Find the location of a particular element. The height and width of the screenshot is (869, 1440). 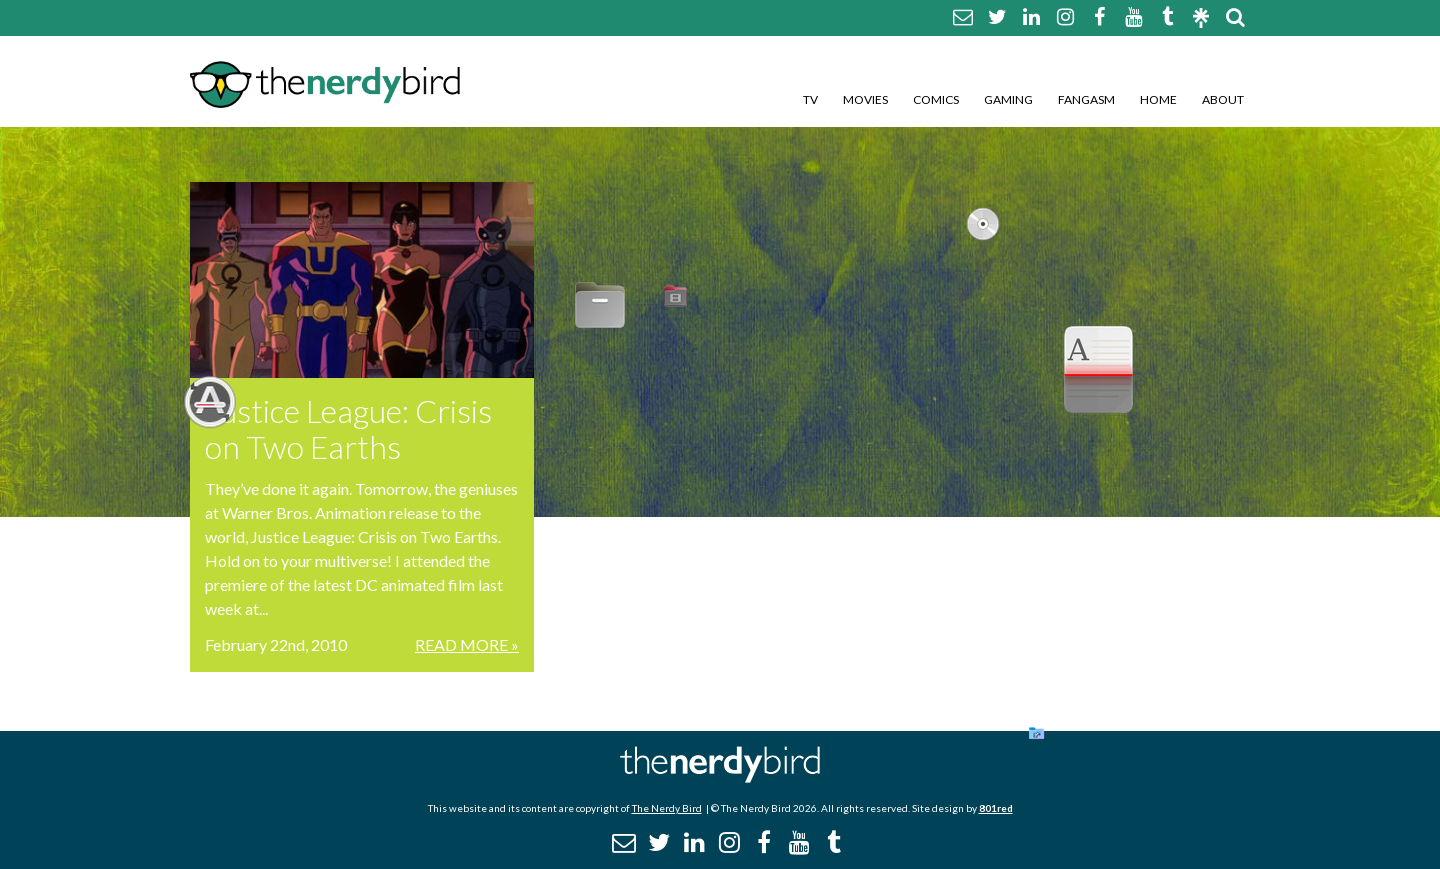

open the file manager application is located at coordinates (600, 305).